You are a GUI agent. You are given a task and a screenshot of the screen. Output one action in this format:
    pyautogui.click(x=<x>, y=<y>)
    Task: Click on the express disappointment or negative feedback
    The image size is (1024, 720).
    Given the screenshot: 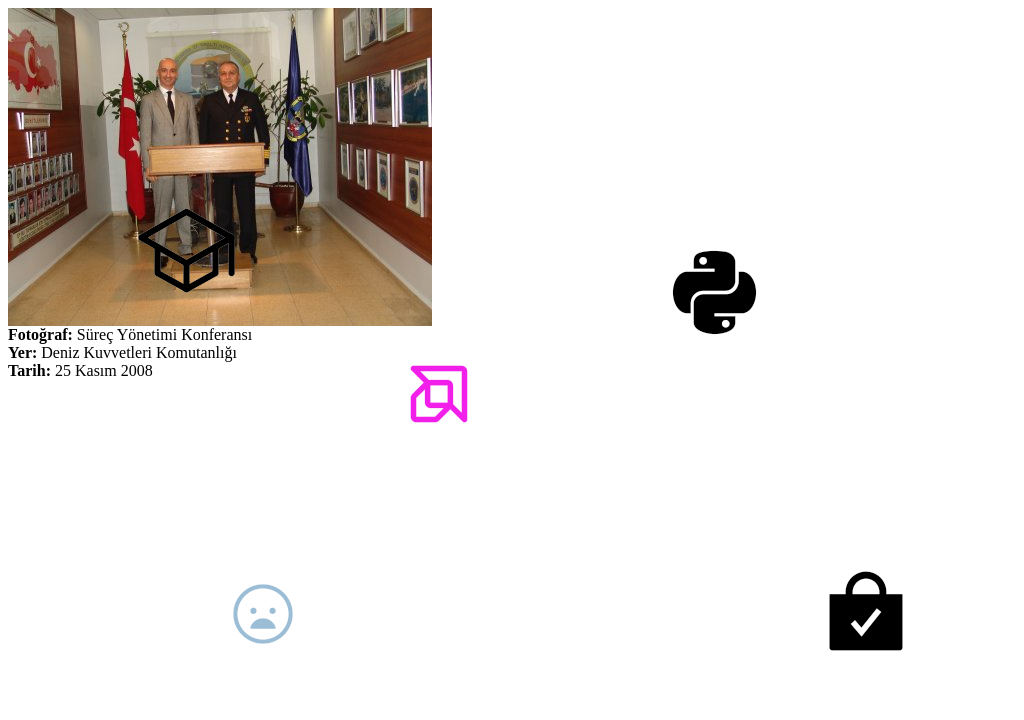 What is the action you would take?
    pyautogui.click(x=263, y=614)
    